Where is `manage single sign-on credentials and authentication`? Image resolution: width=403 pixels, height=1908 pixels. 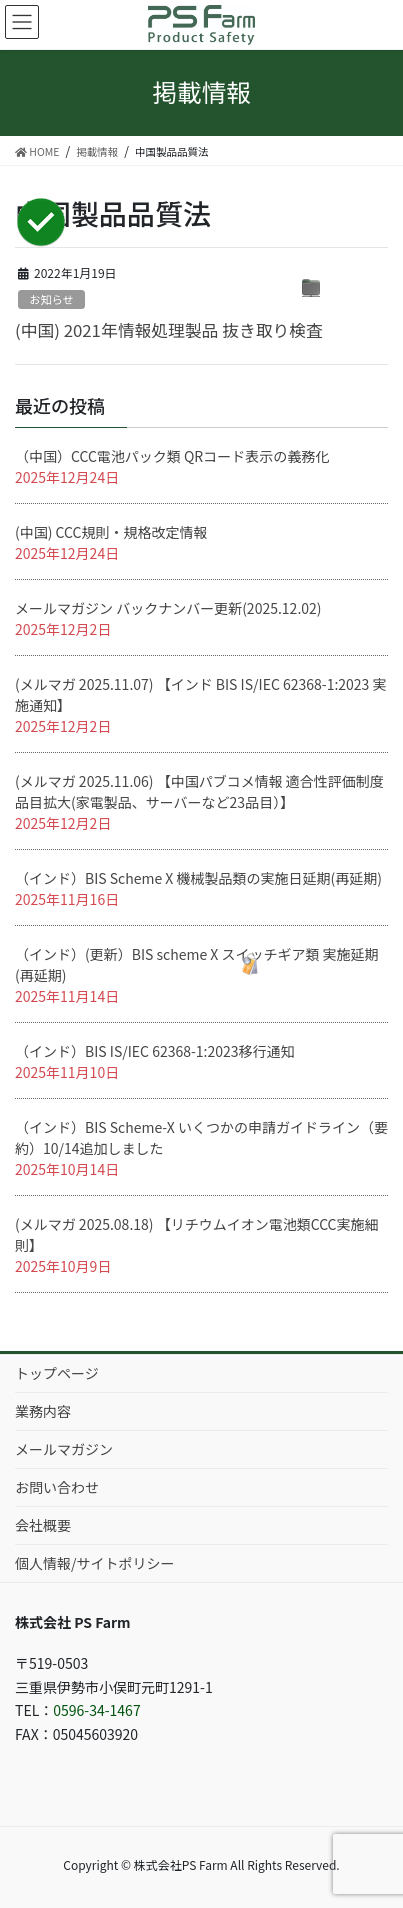 manage single sign-on credentials and authentication is located at coordinates (250, 964).